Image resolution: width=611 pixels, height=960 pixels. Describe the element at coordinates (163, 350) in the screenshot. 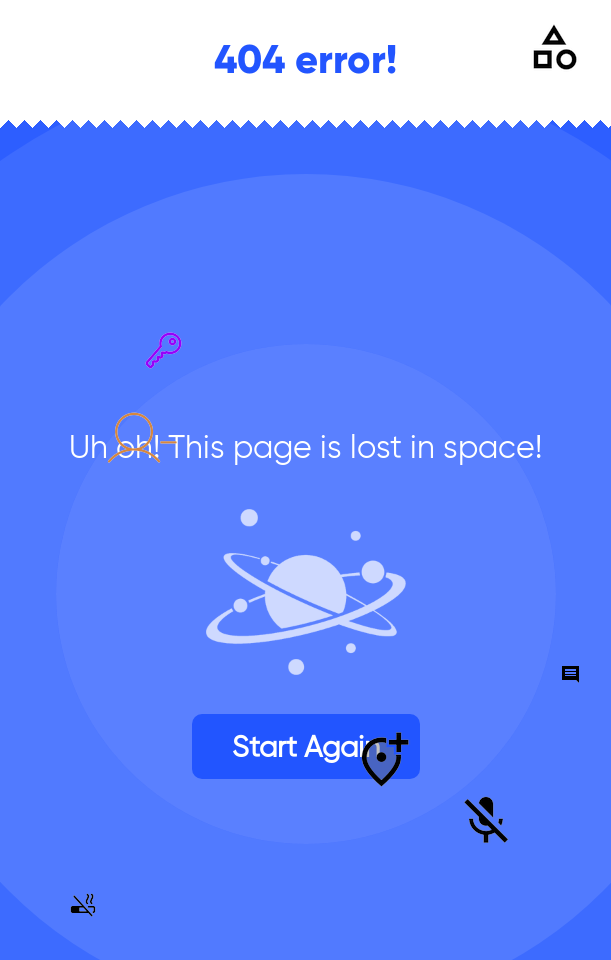

I see `access security or password settings` at that location.